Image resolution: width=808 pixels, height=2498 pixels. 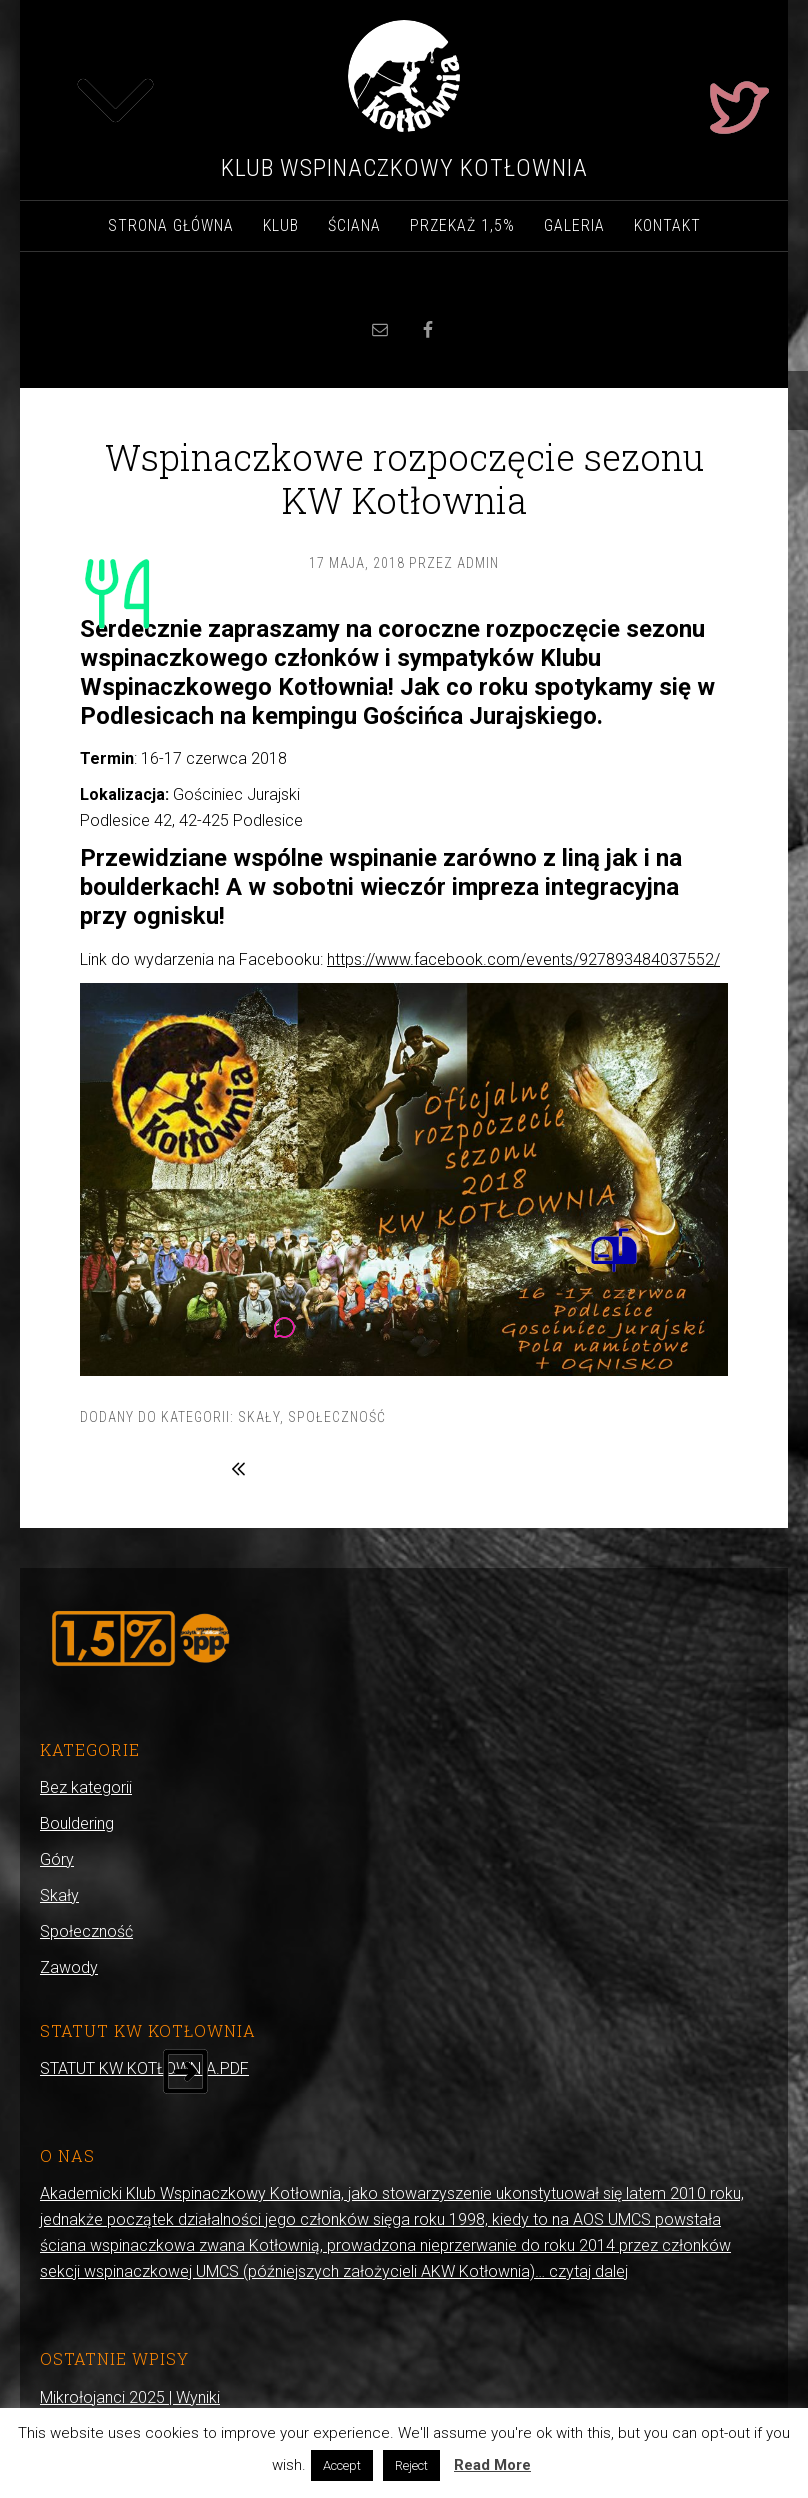 What do you see at coordinates (736, 105) in the screenshot?
I see `share to twitter` at bounding box center [736, 105].